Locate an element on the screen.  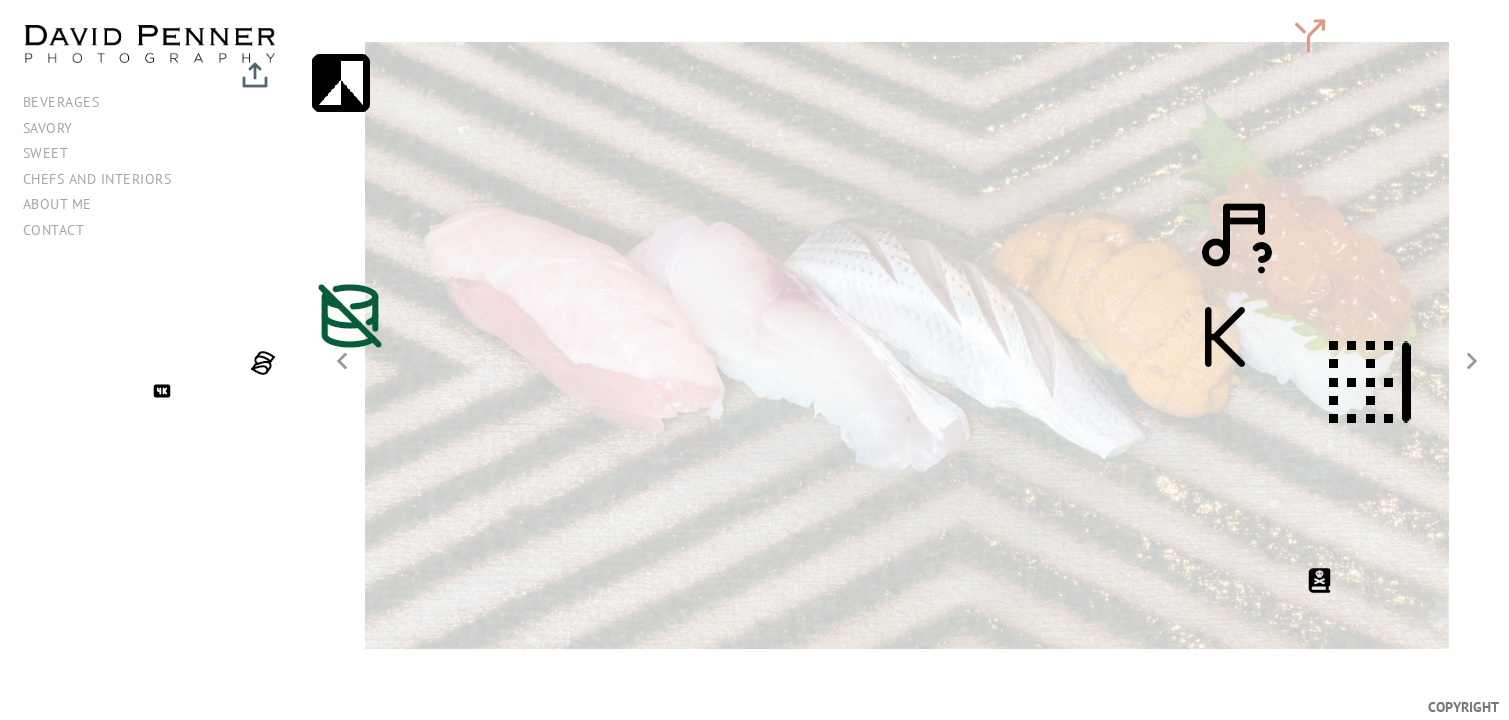
bear right at the fork is located at coordinates (1310, 36).